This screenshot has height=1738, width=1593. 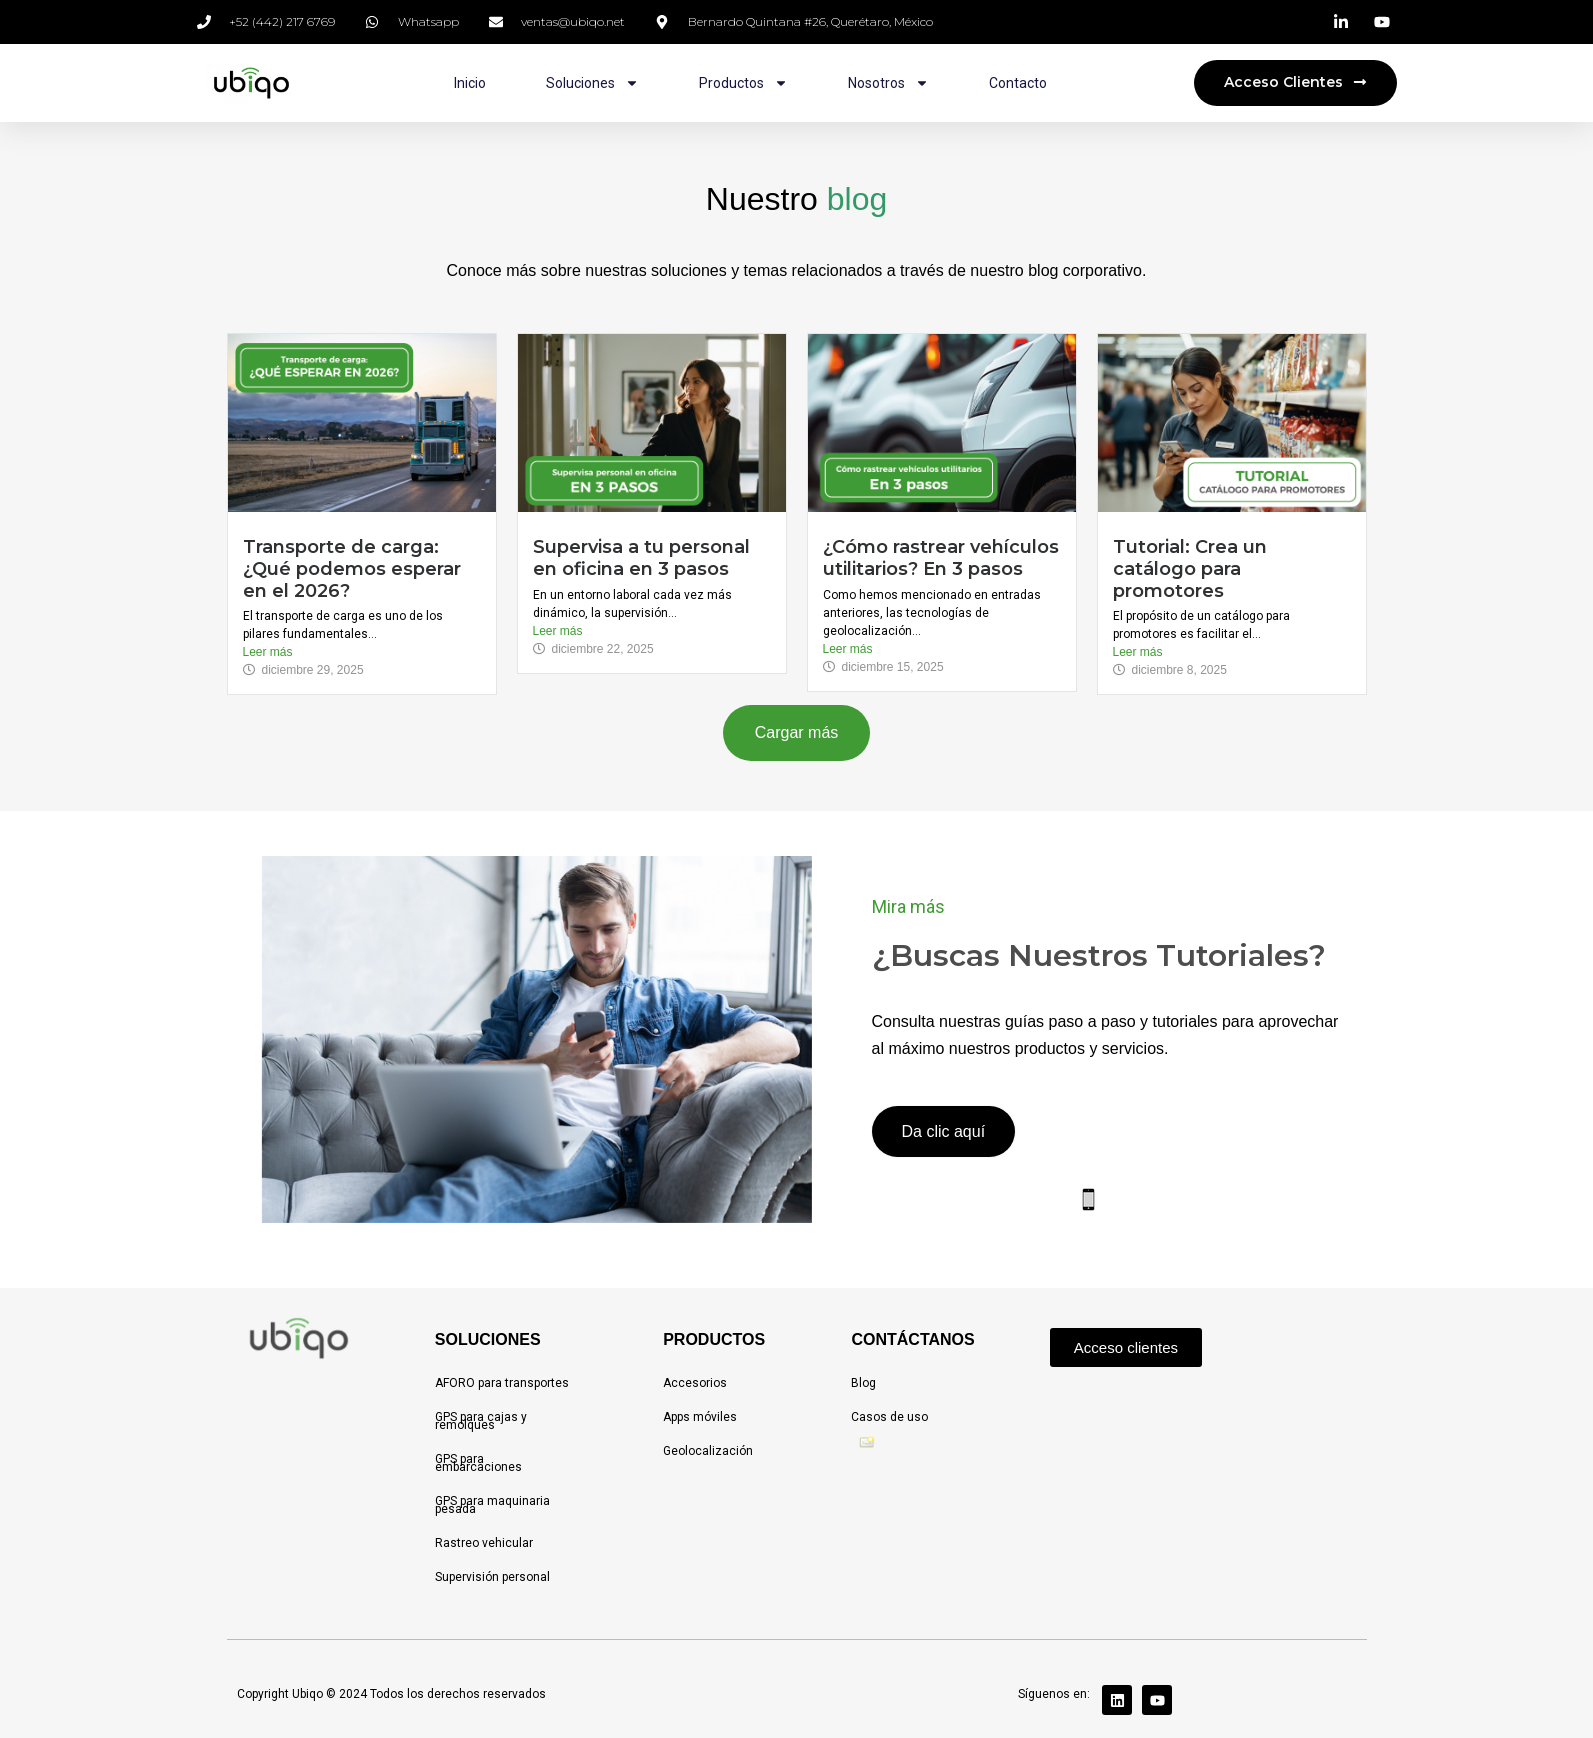 What do you see at coordinates (866, 1442) in the screenshot?
I see `indicates new unread email messages` at bounding box center [866, 1442].